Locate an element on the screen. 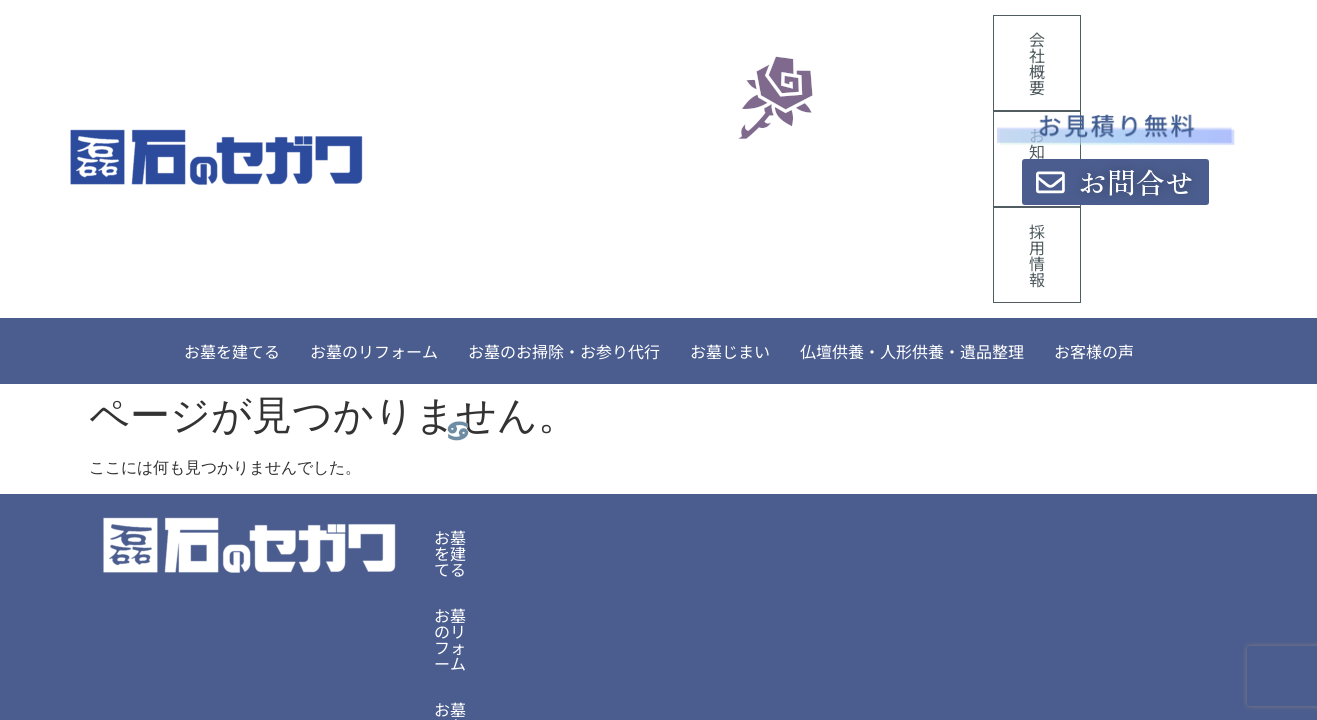 This screenshot has width=1317, height=720. view cancer zodiac sign information is located at coordinates (458, 431).